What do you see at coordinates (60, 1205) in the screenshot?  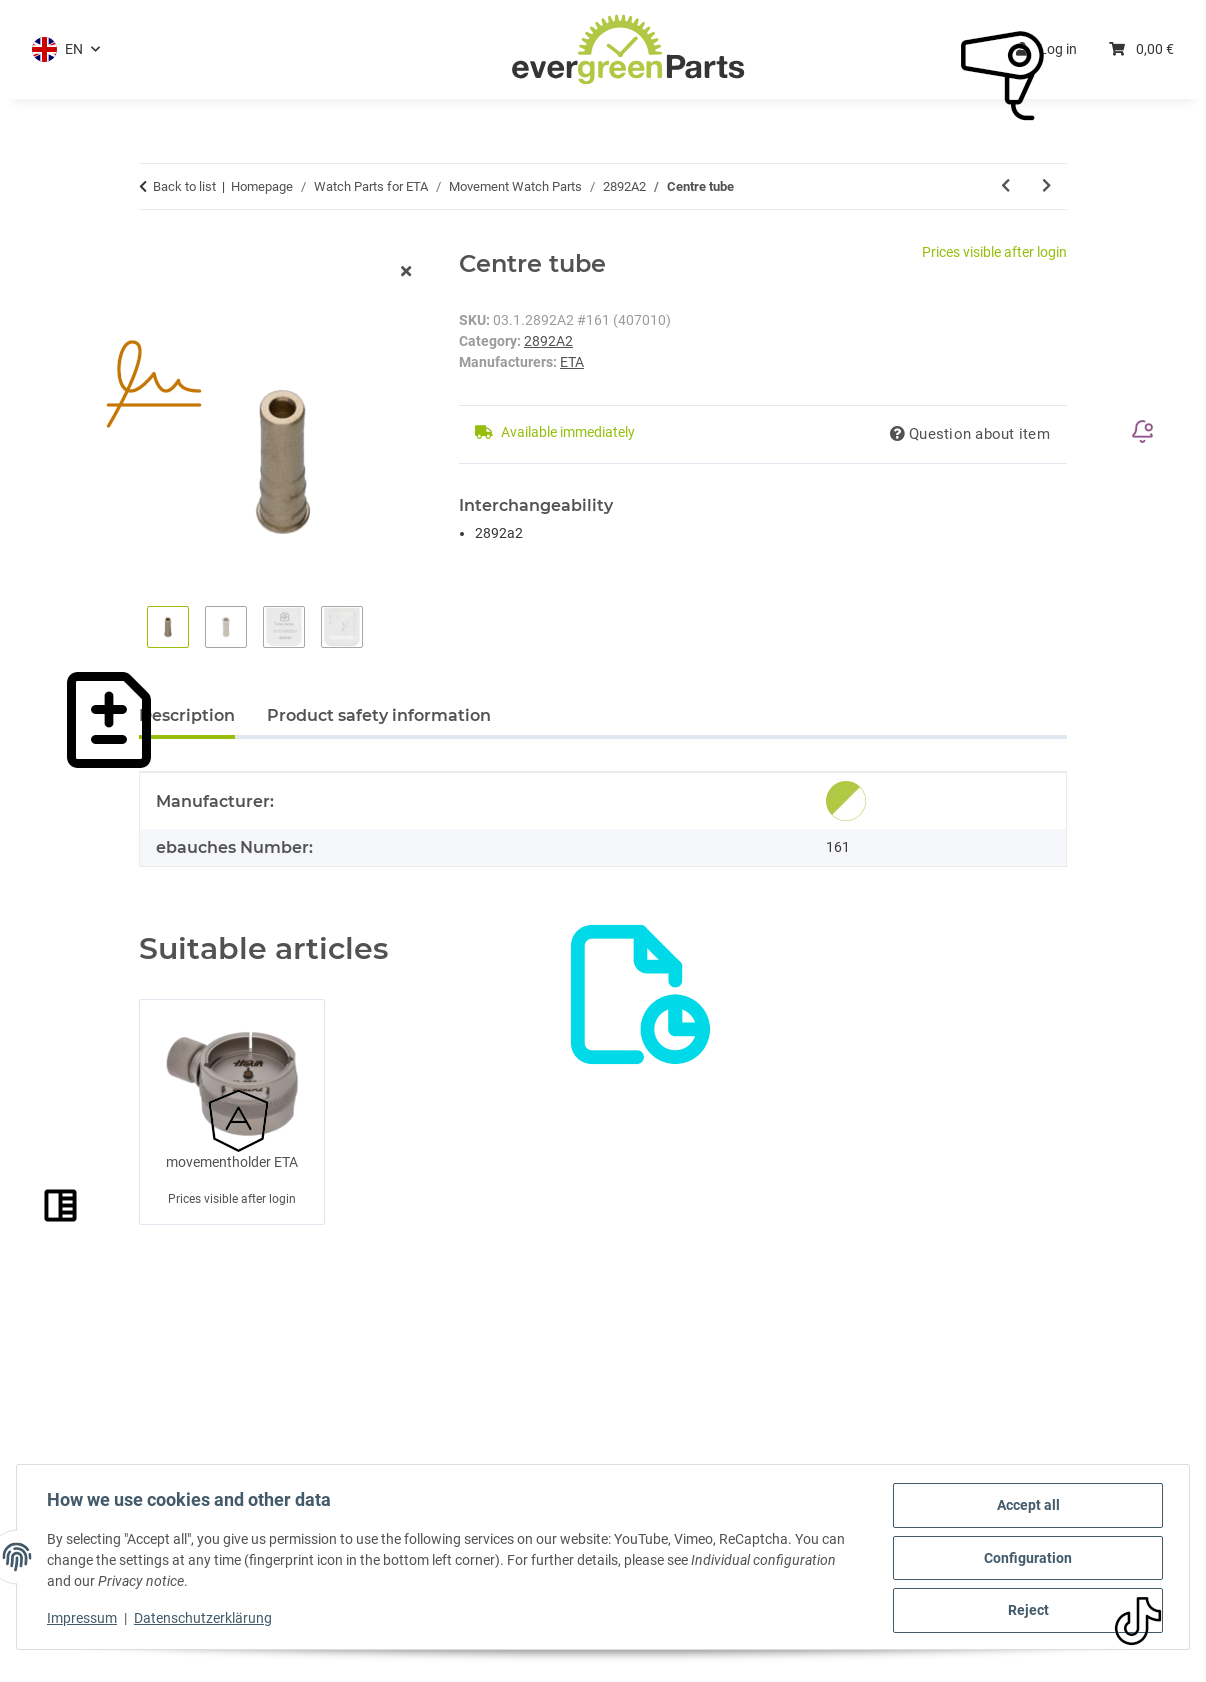 I see `toggle between split-screen or half-view mode` at bounding box center [60, 1205].